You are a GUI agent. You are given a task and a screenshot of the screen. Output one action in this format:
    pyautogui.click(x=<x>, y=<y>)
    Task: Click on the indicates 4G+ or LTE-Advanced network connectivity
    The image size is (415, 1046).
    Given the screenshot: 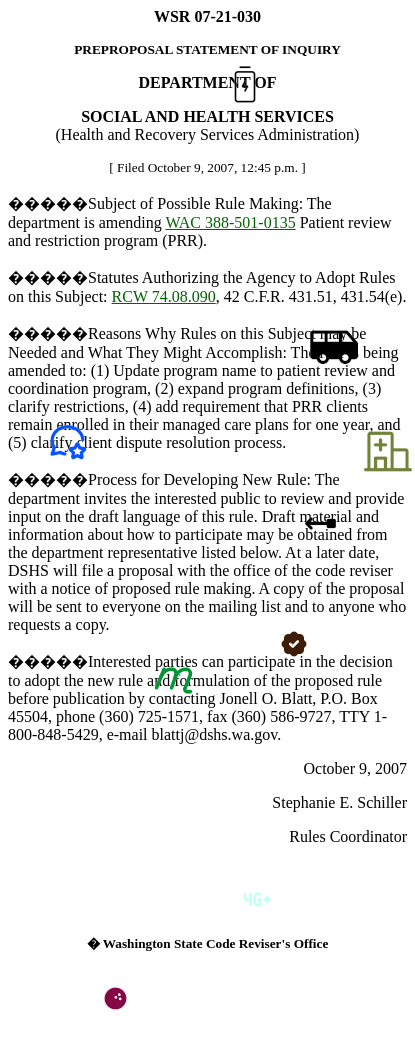 What is the action you would take?
    pyautogui.click(x=257, y=899)
    